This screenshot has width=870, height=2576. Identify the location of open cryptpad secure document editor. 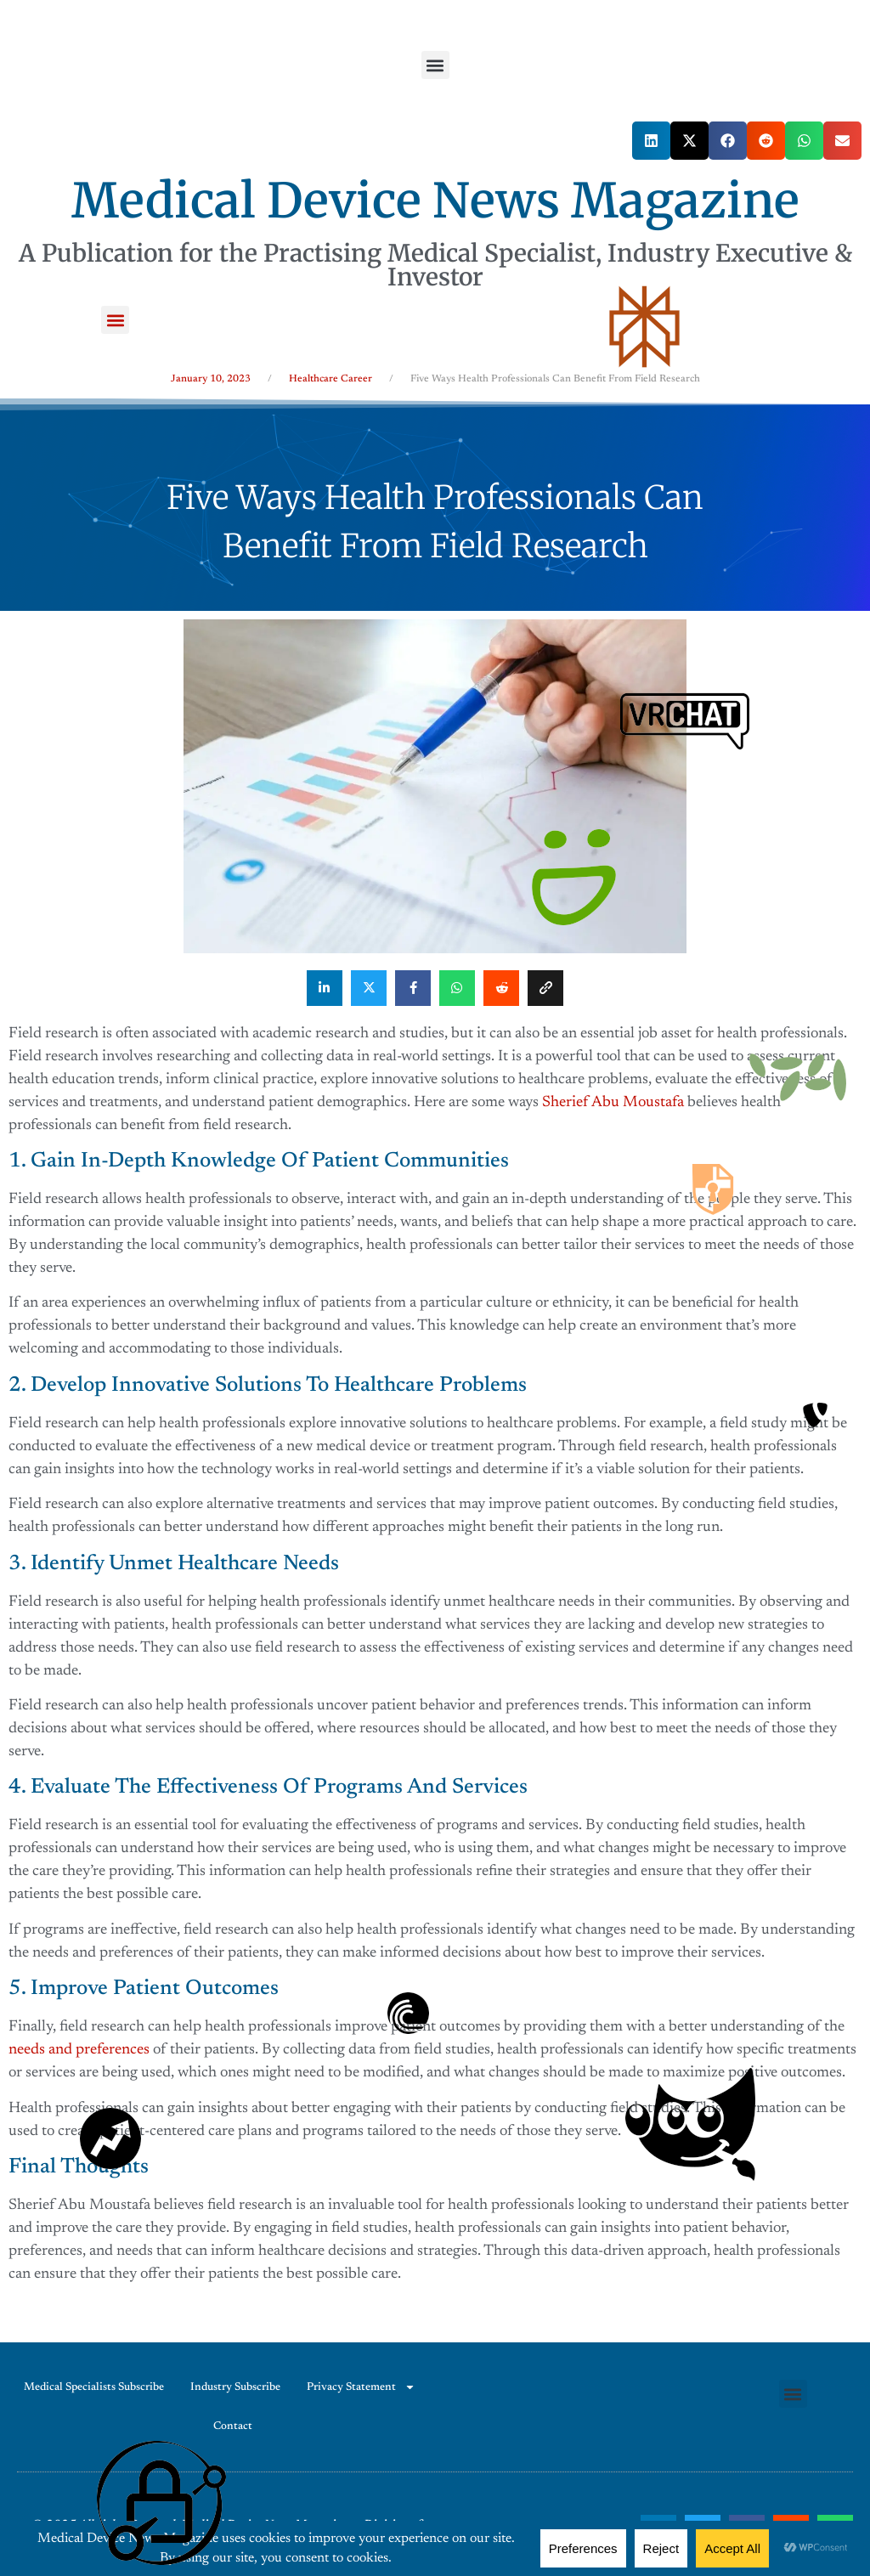
(713, 1189).